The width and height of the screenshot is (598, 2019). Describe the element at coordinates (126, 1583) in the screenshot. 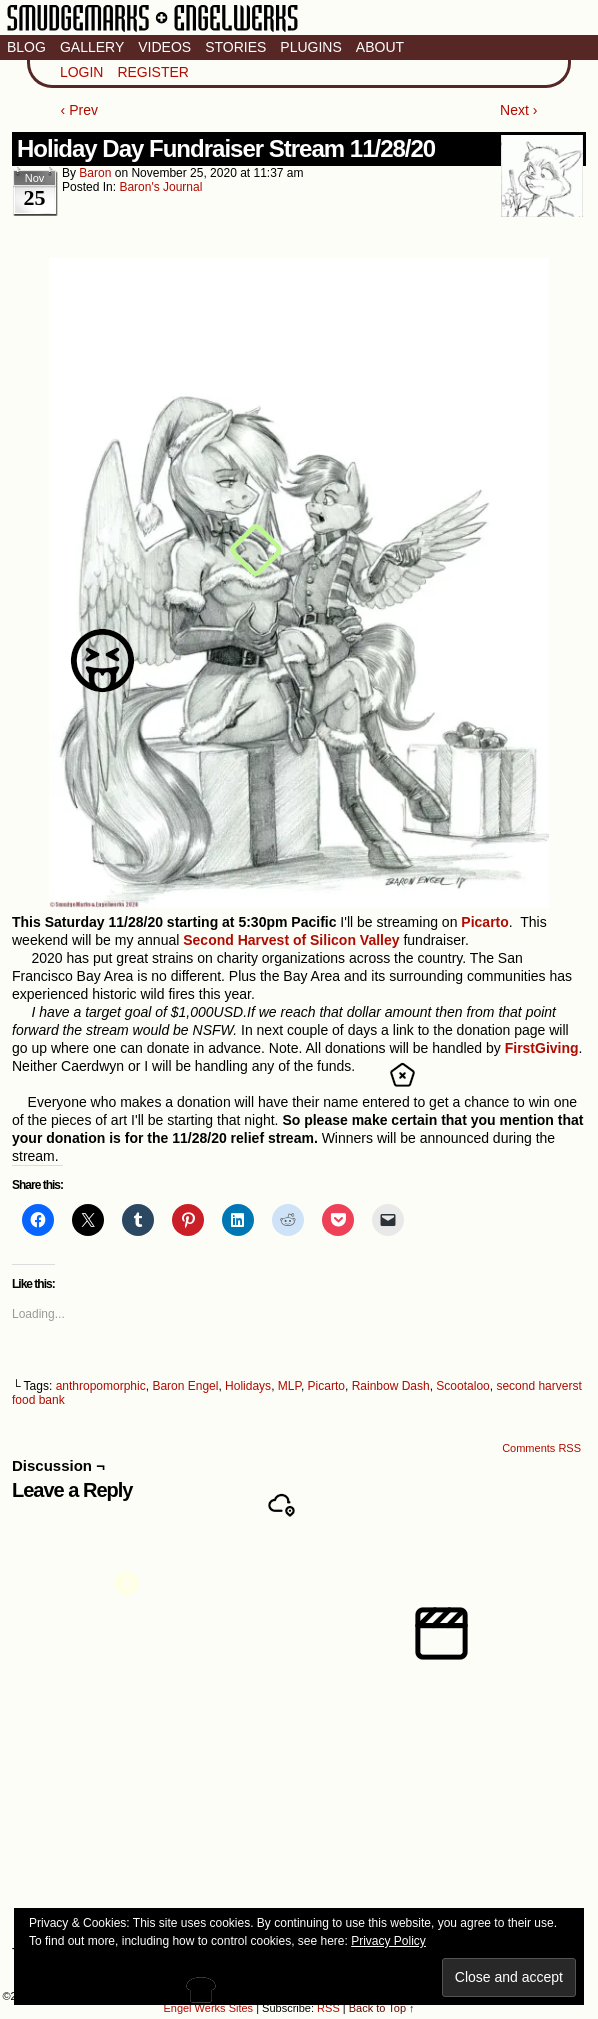

I see `select option A in a multiple choice interface` at that location.